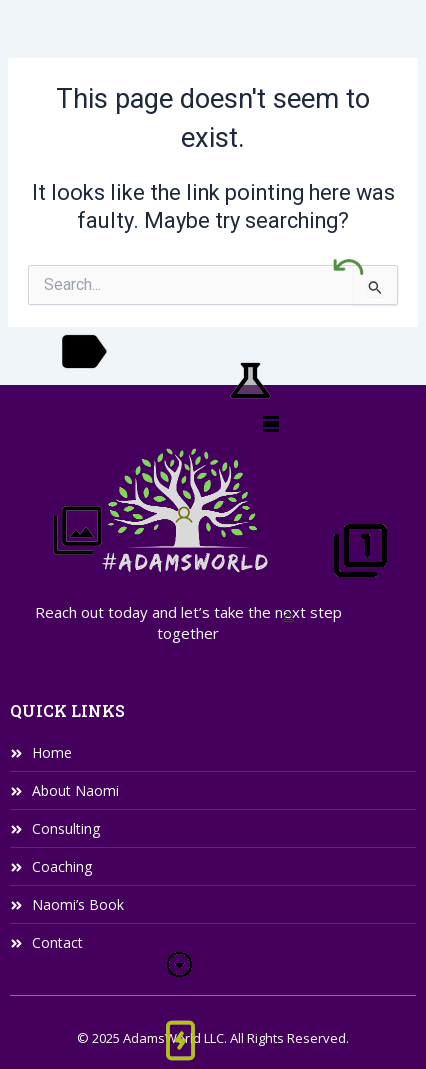 The image size is (426, 1069). Describe the element at coordinates (250, 380) in the screenshot. I see `access science or laboratory features` at that location.